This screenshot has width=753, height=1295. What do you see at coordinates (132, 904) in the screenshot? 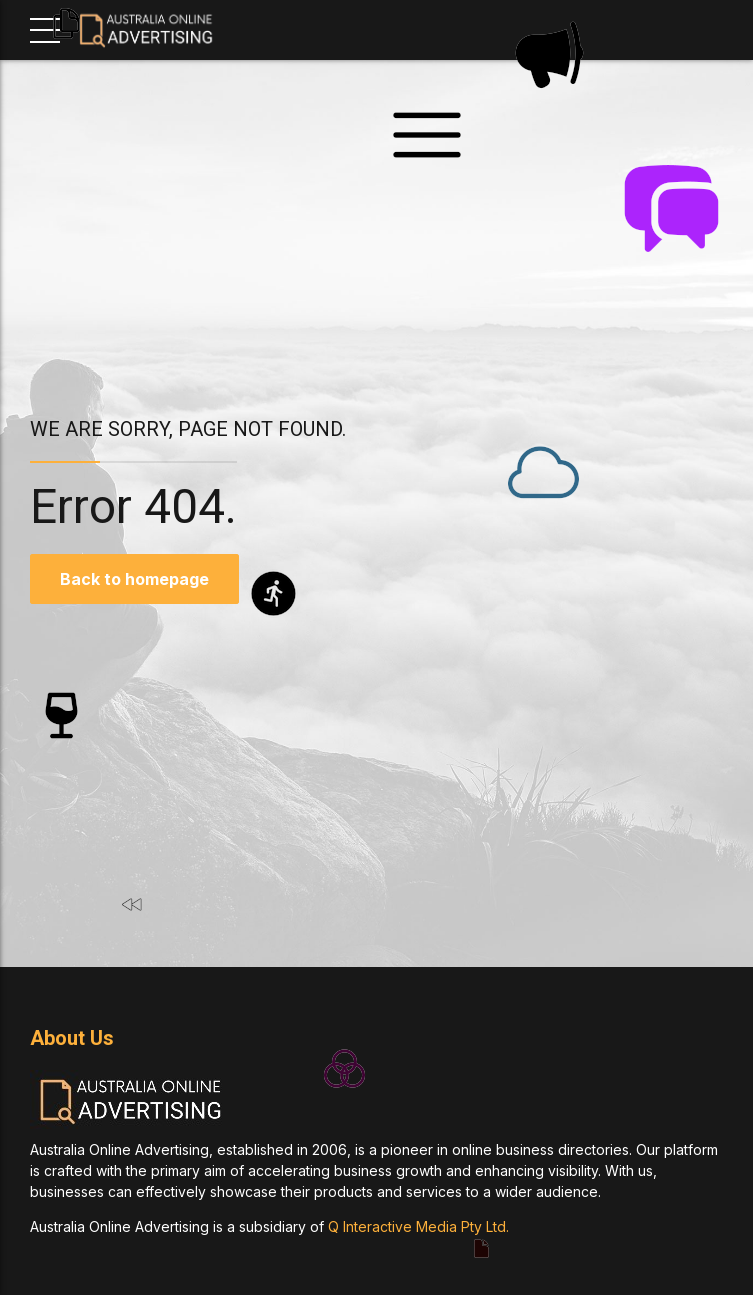
I see `rewind or skip backward in media playback` at bounding box center [132, 904].